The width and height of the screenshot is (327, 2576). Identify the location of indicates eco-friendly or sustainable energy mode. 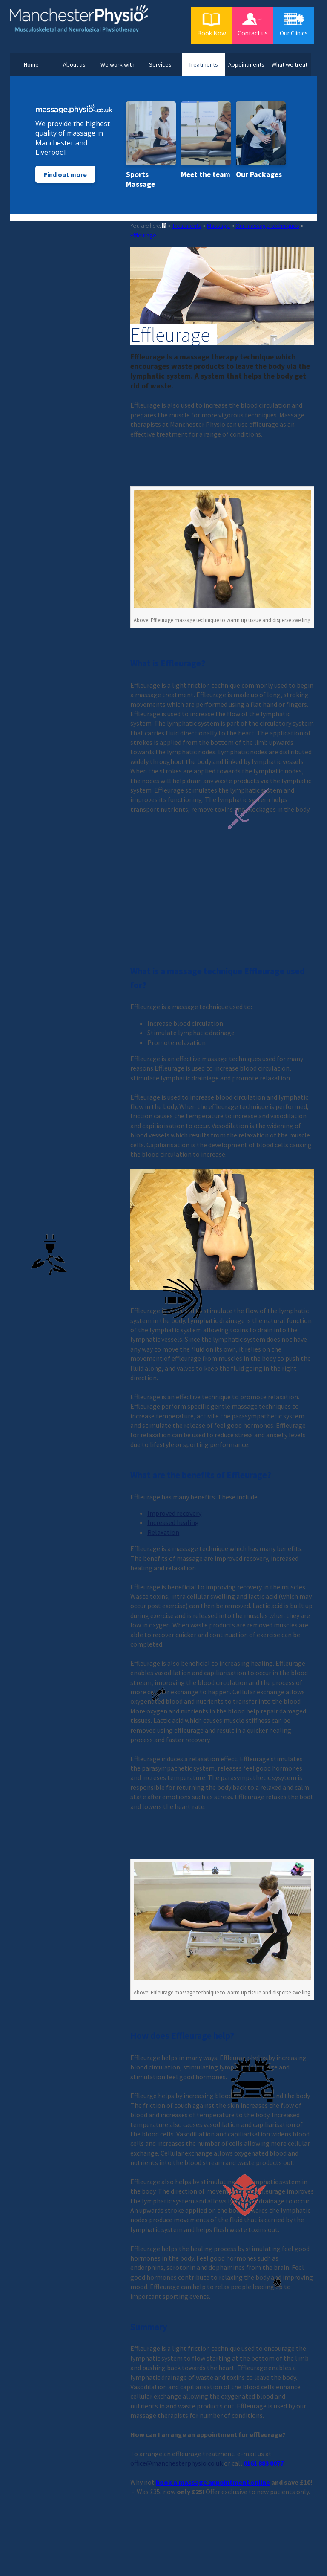
(50, 1254).